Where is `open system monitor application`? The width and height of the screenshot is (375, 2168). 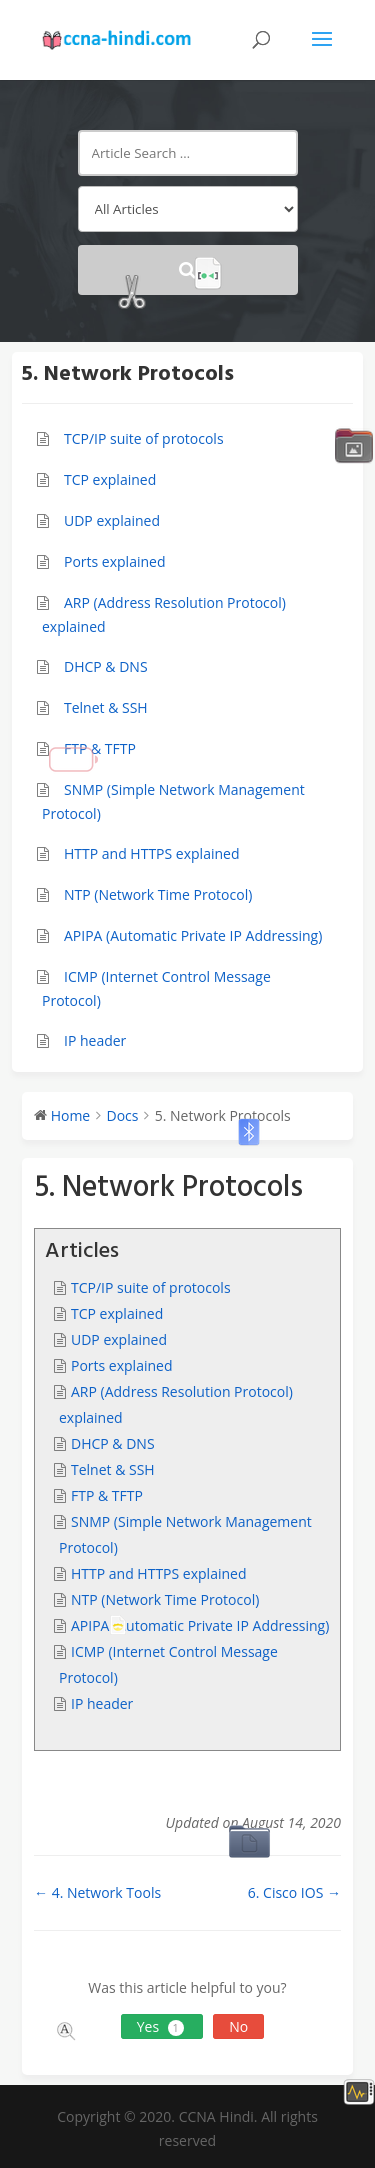
open system monitor application is located at coordinates (359, 2092).